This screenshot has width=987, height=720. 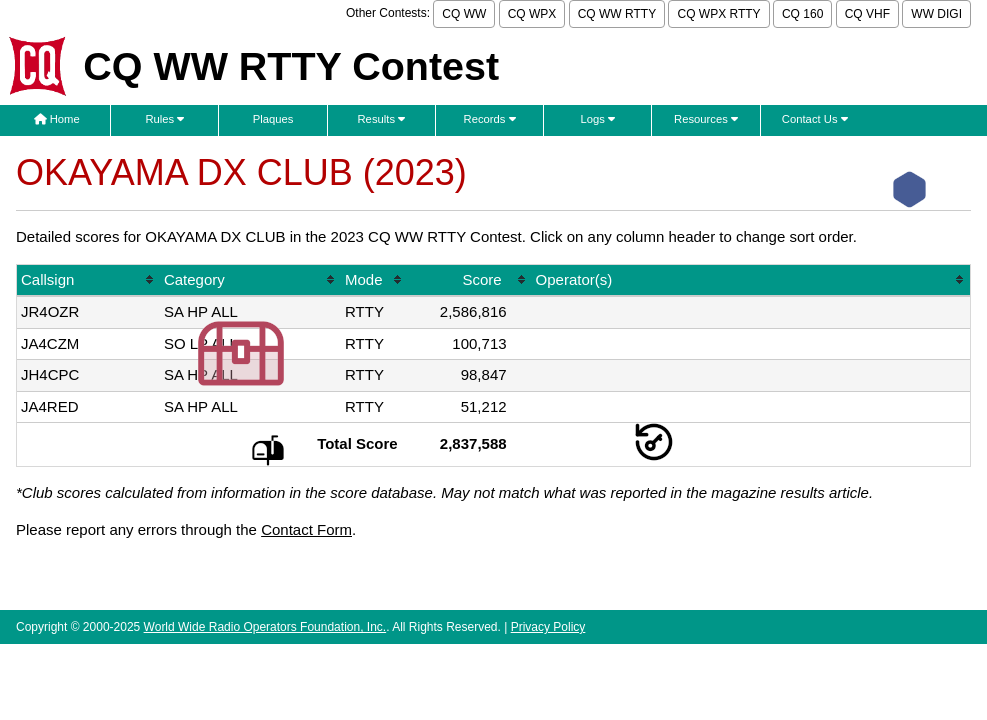 I want to click on access your mailbox or inbox, so click(x=268, y=451).